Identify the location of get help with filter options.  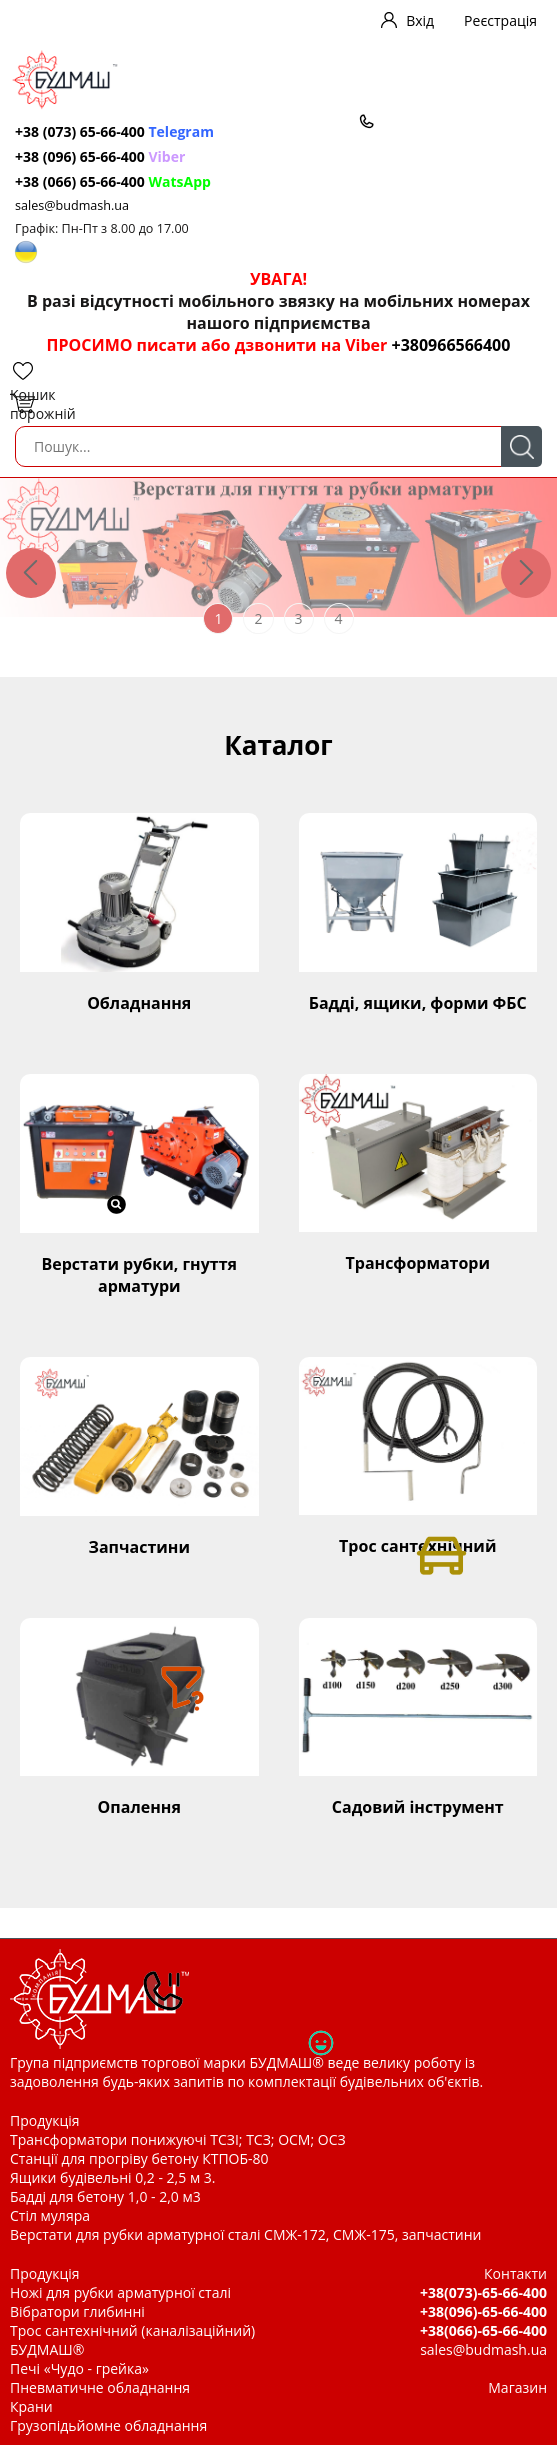
(181, 1686).